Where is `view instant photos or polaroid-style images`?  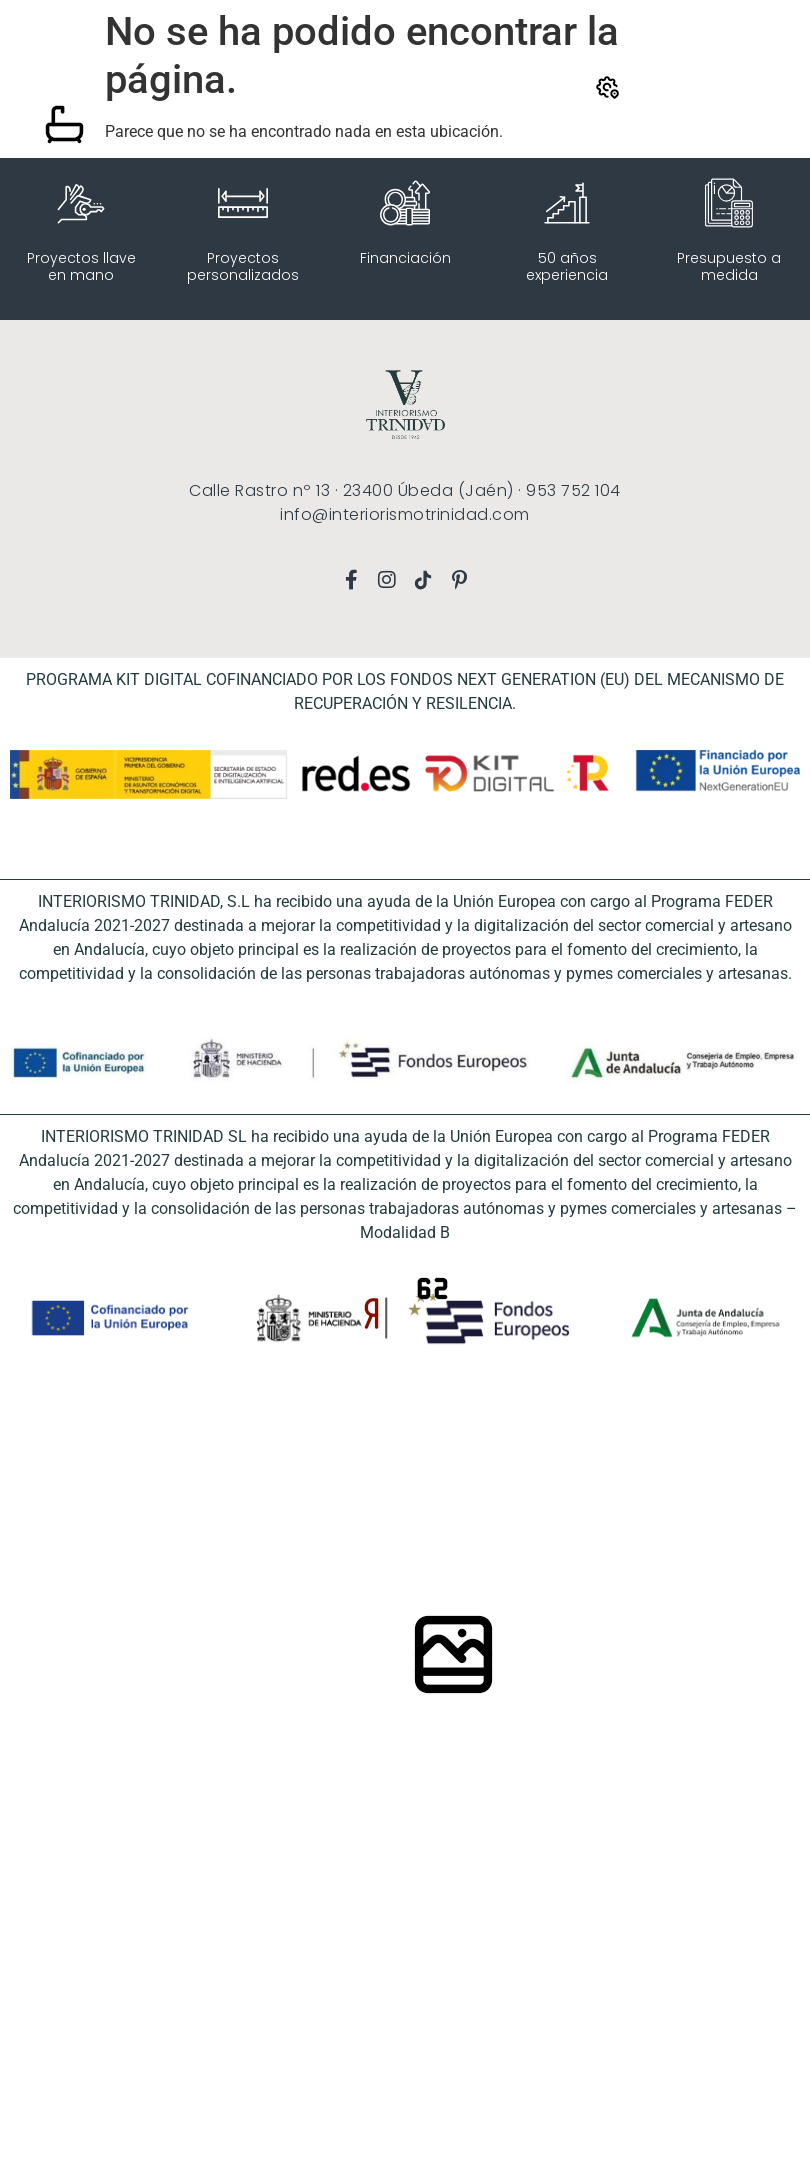 view instant photos or polaroid-style images is located at coordinates (453, 1654).